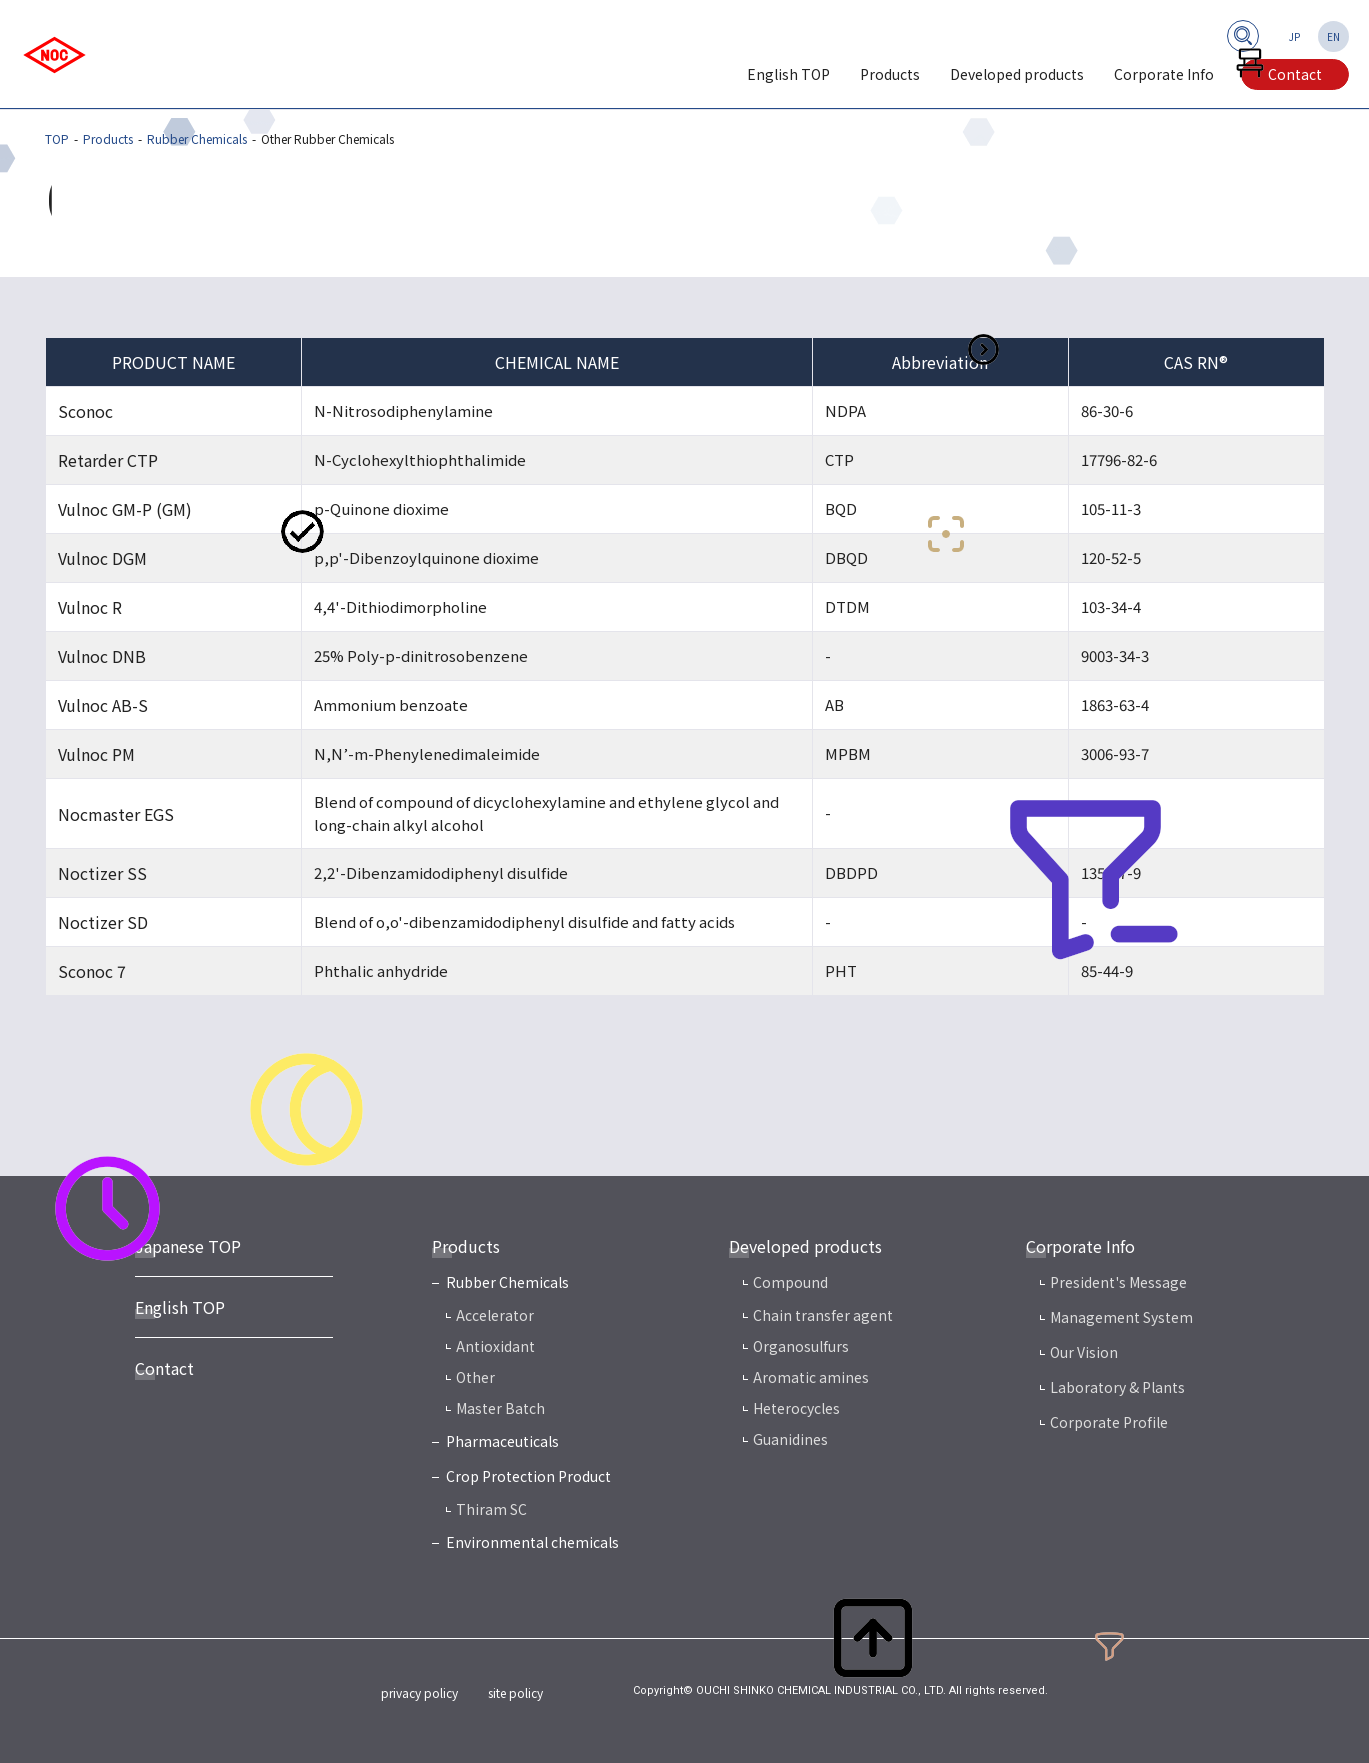 This screenshot has height=1763, width=1369. Describe the element at coordinates (1109, 1646) in the screenshot. I see `filter or sort content` at that location.